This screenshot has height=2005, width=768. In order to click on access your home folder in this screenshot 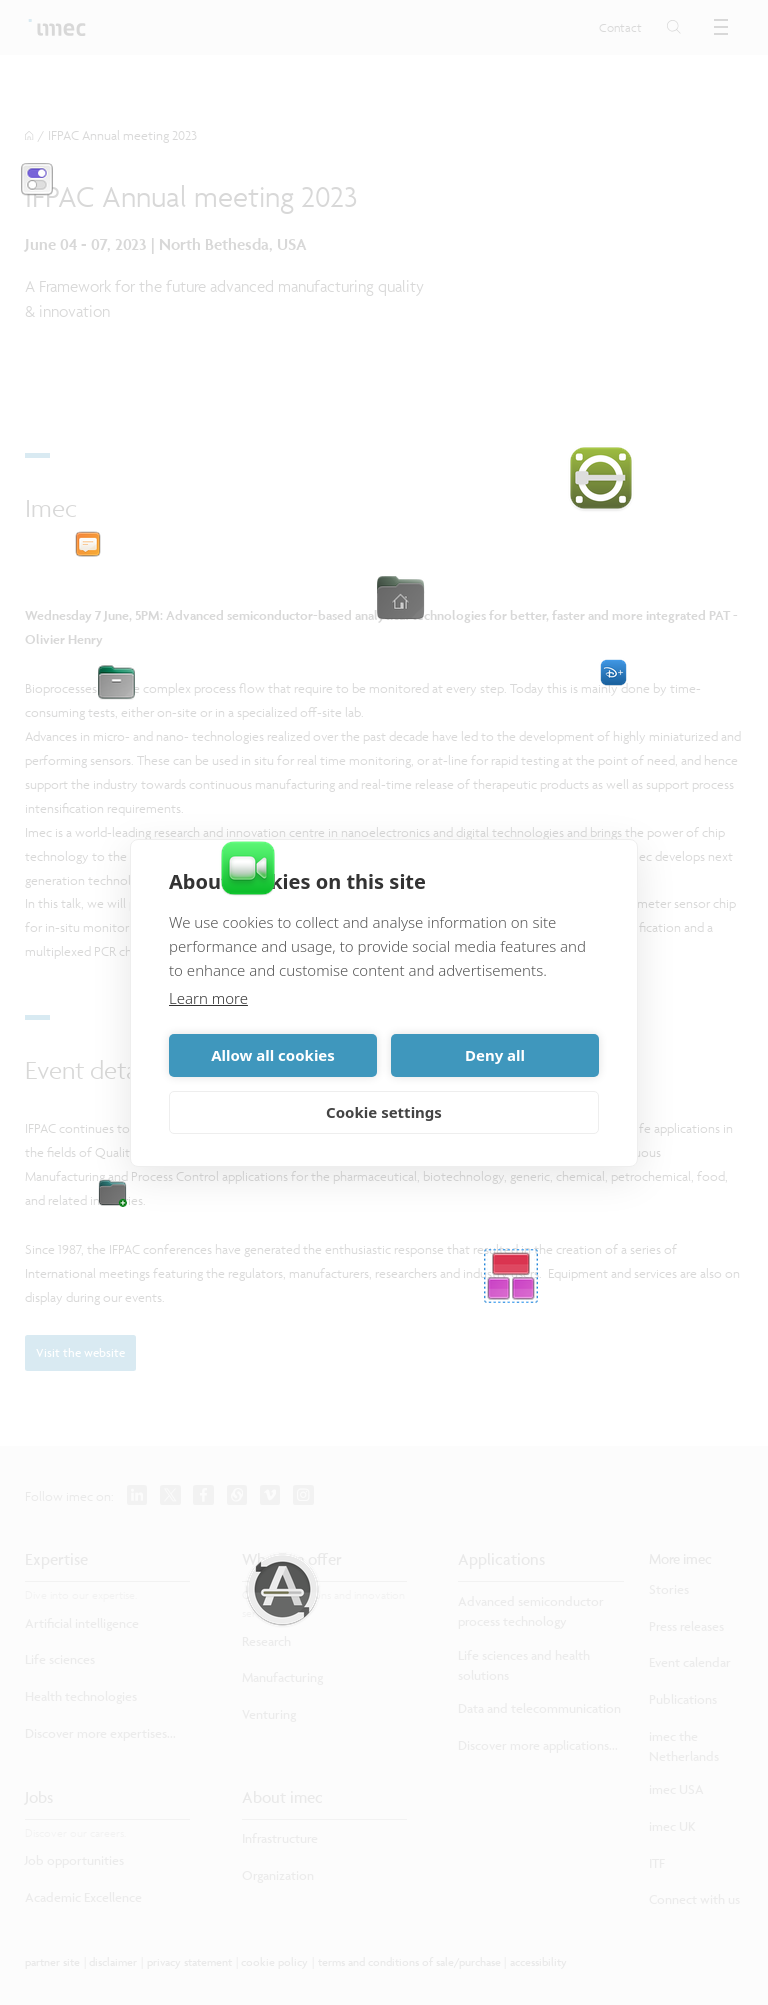, I will do `click(400, 597)`.